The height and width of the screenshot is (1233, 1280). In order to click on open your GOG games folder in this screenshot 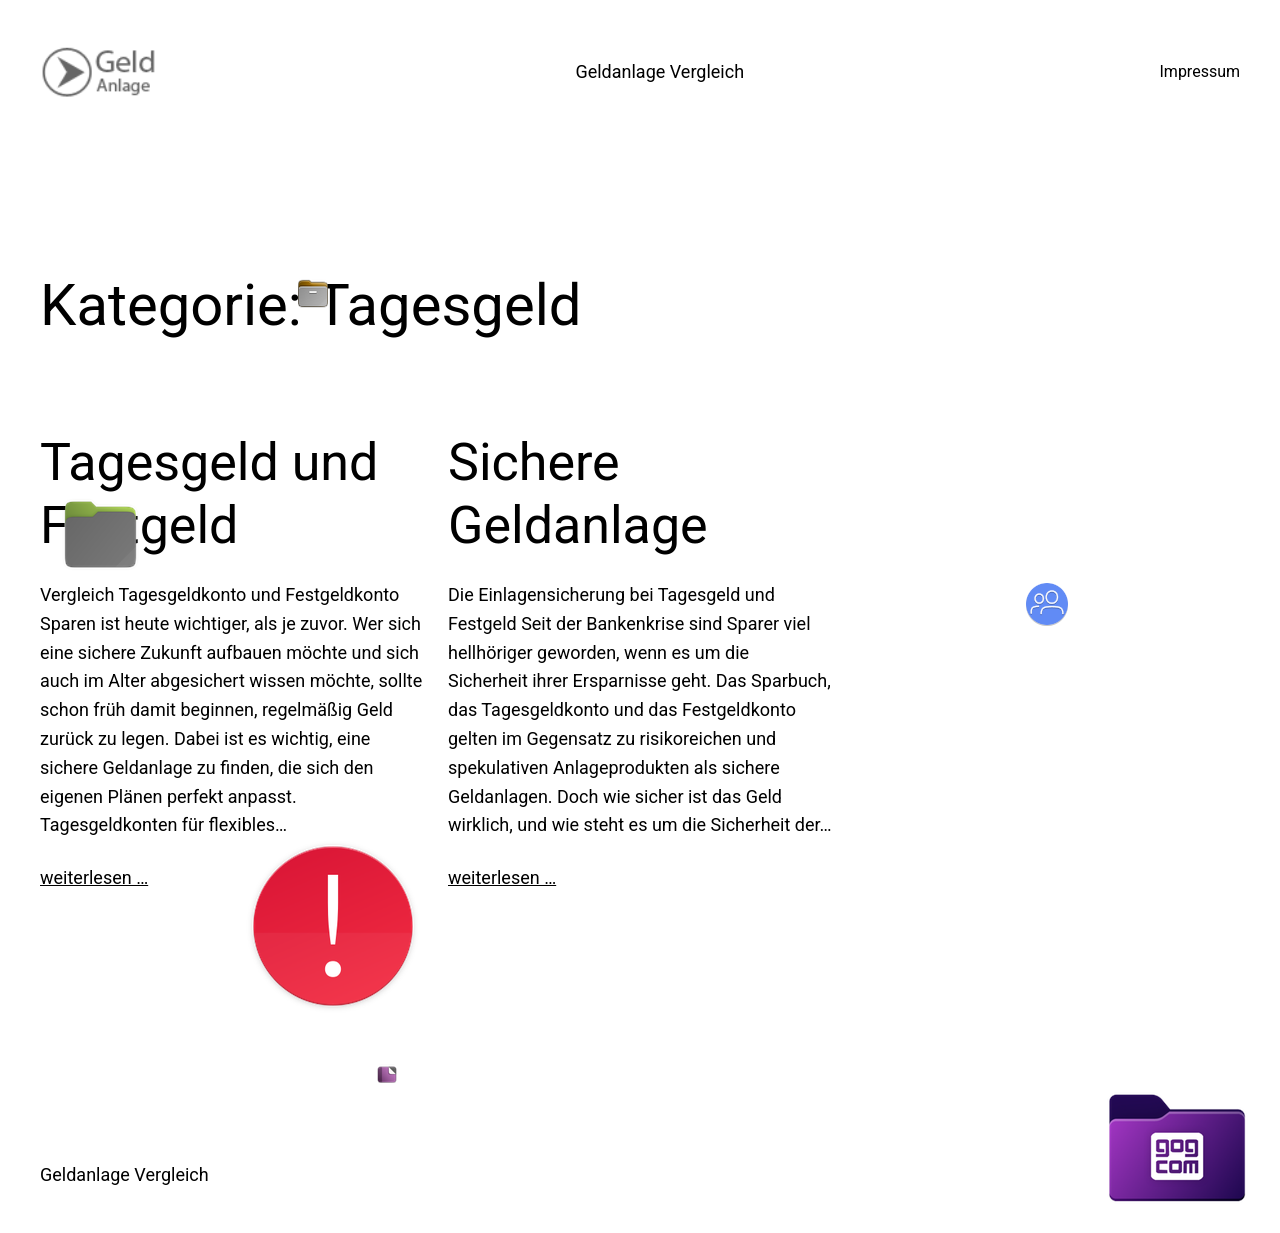, I will do `click(1176, 1151)`.